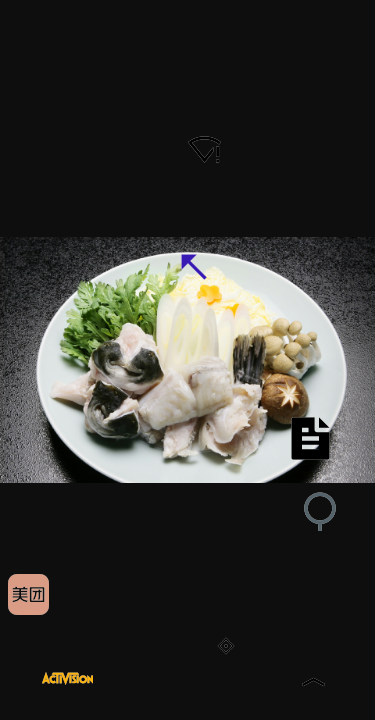 The image size is (375, 720). What do you see at coordinates (67, 678) in the screenshot?
I see `activision company logo` at bounding box center [67, 678].